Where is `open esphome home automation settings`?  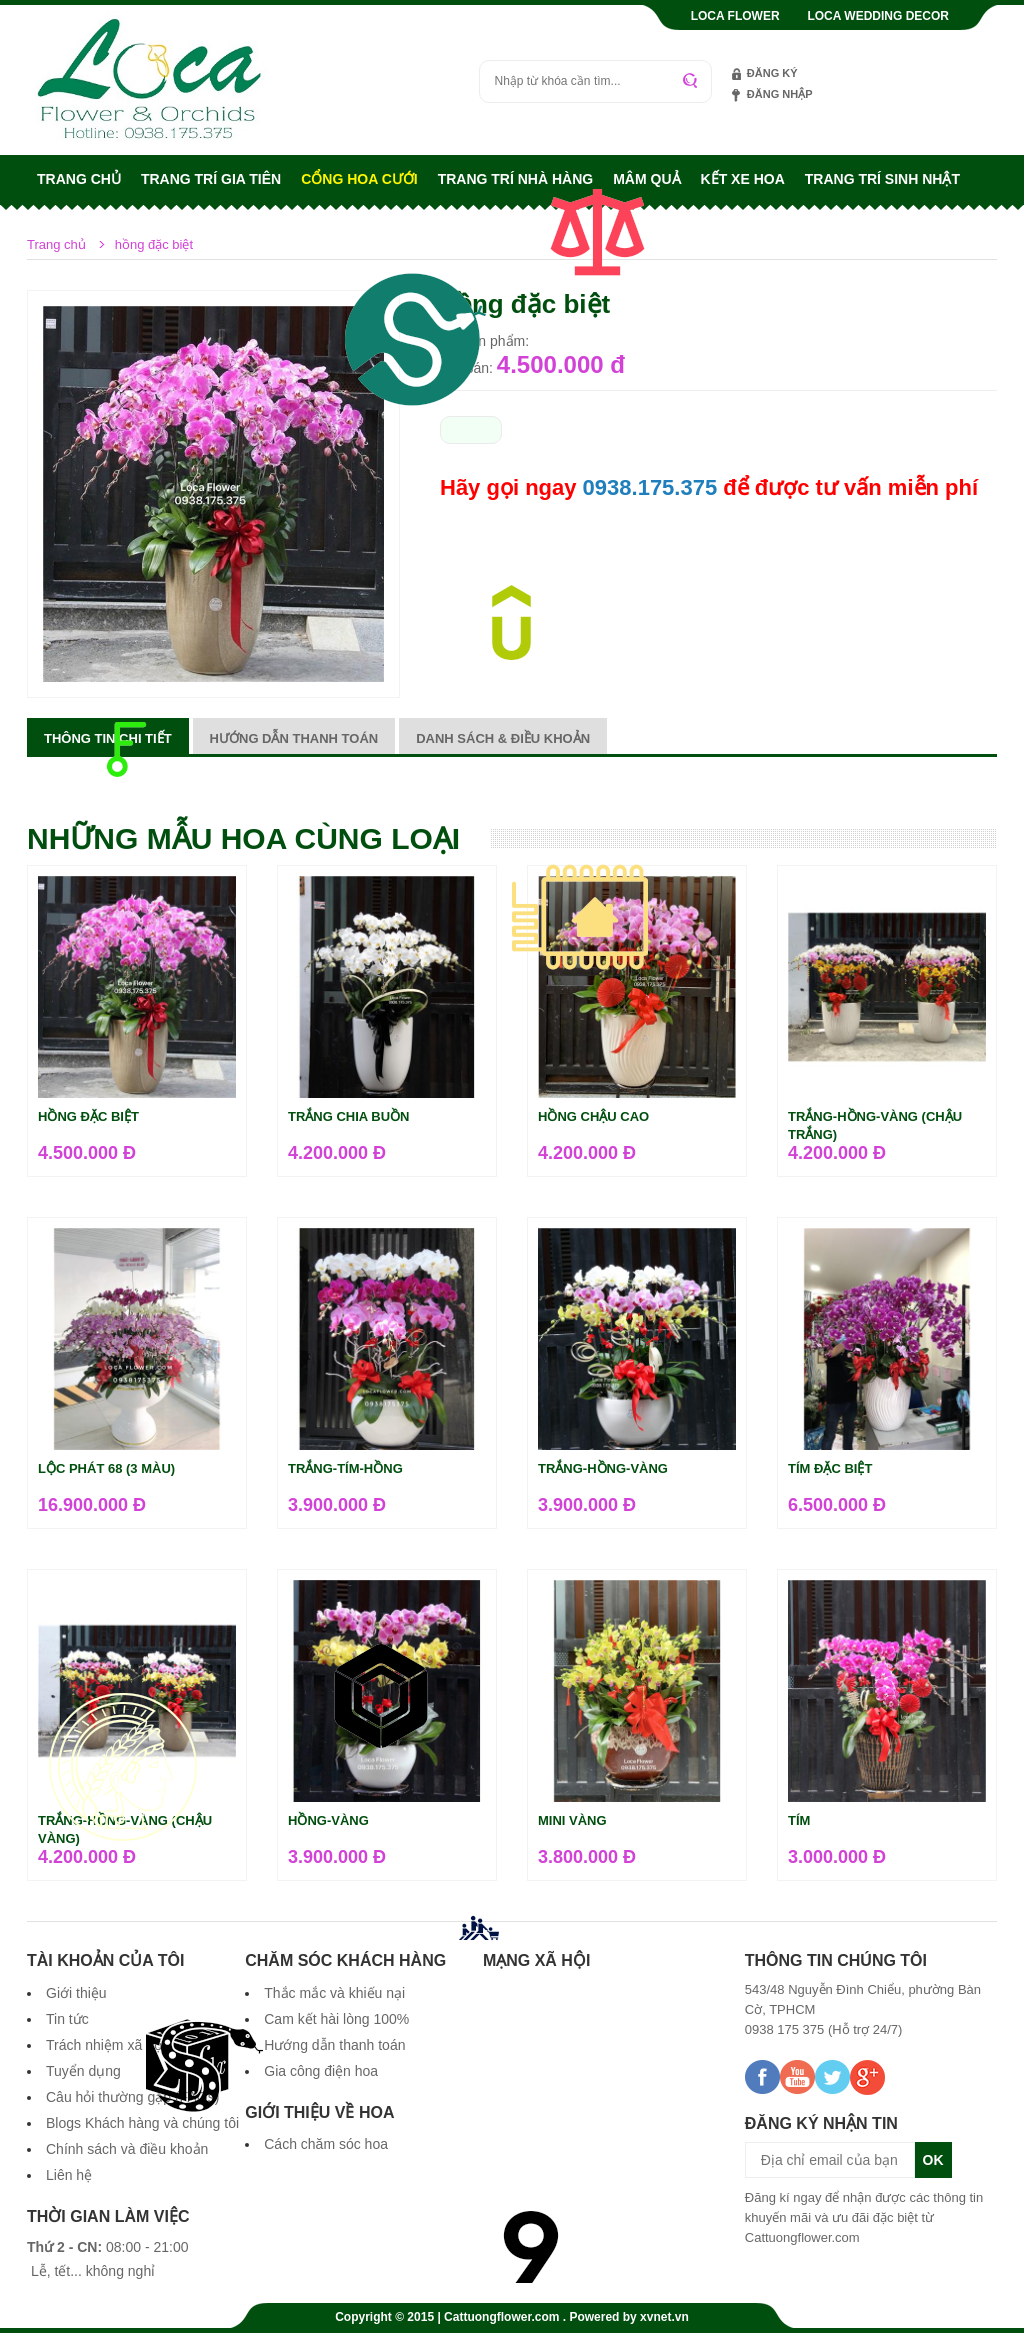
open esphome home automation settings is located at coordinates (580, 917).